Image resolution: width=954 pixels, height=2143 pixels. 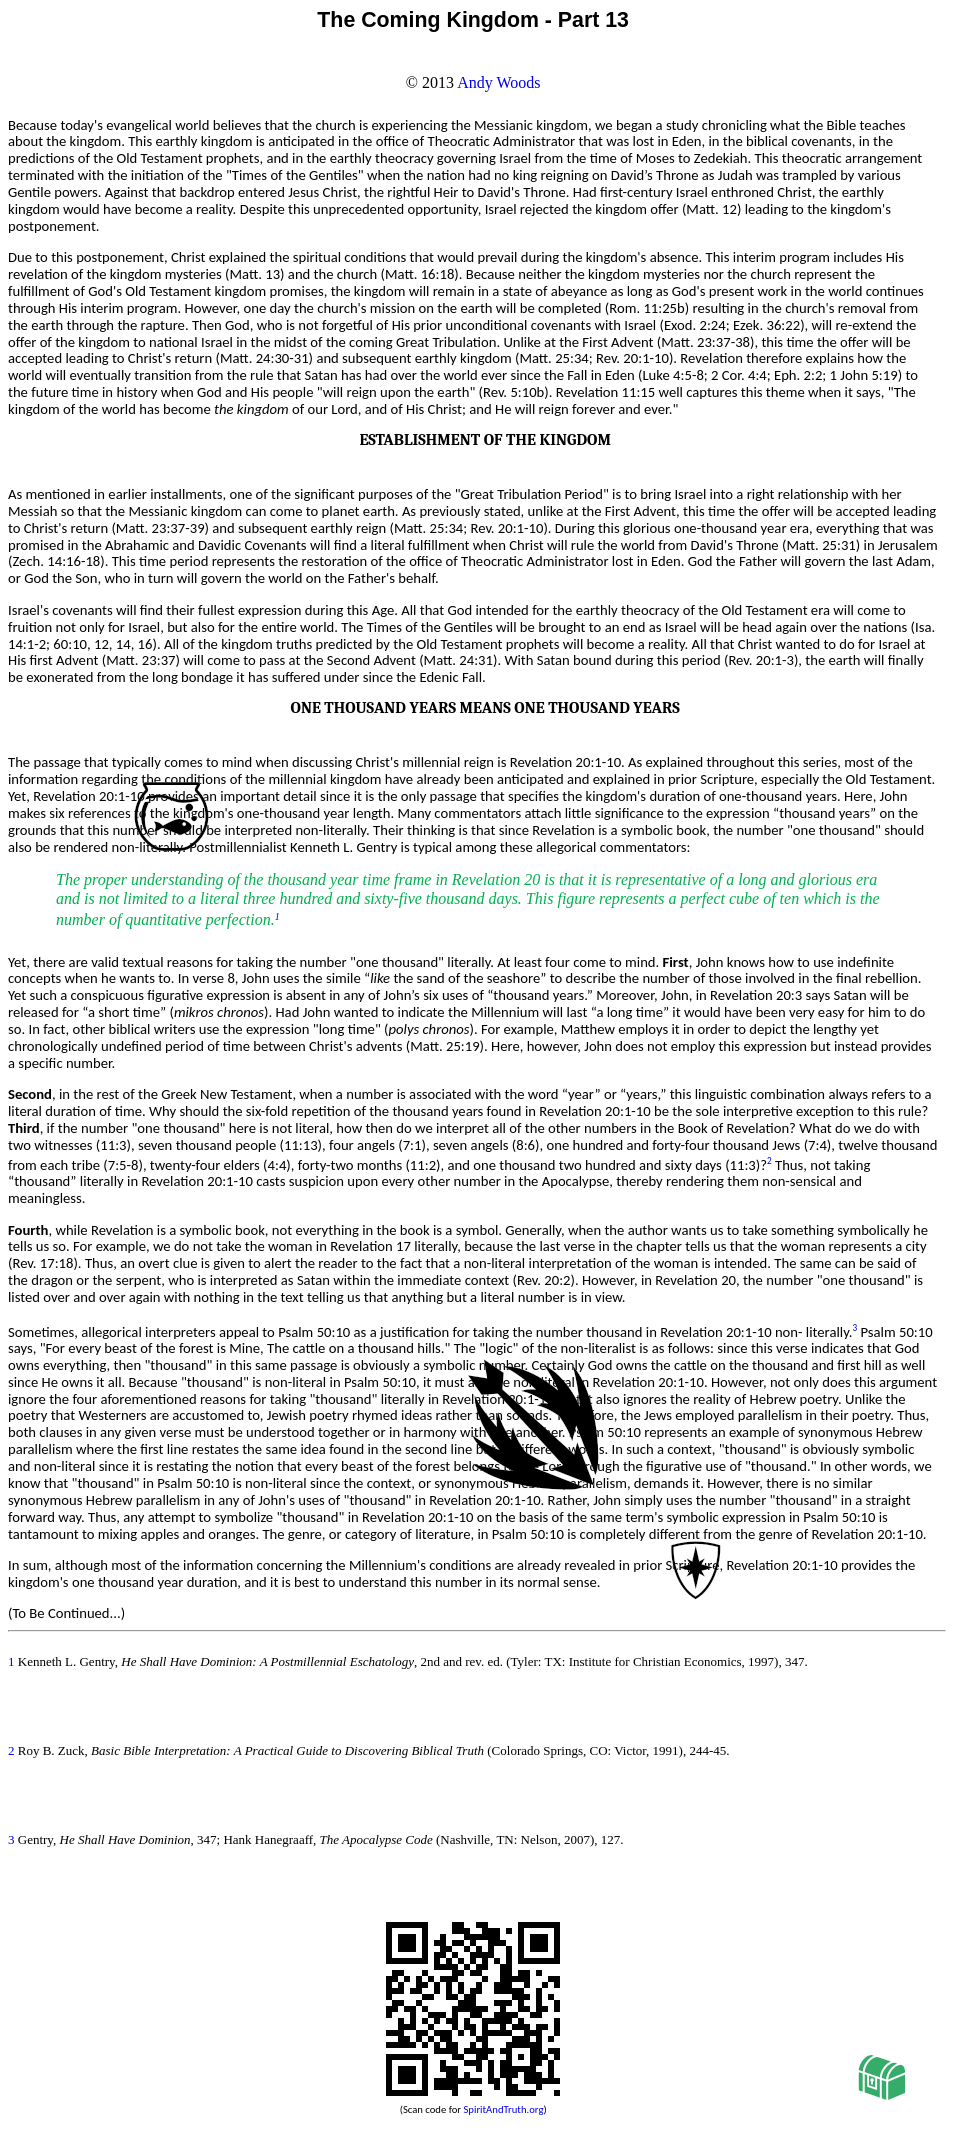 What do you see at coordinates (171, 816) in the screenshot?
I see `access aquarium or fish tank features` at bounding box center [171, 816].